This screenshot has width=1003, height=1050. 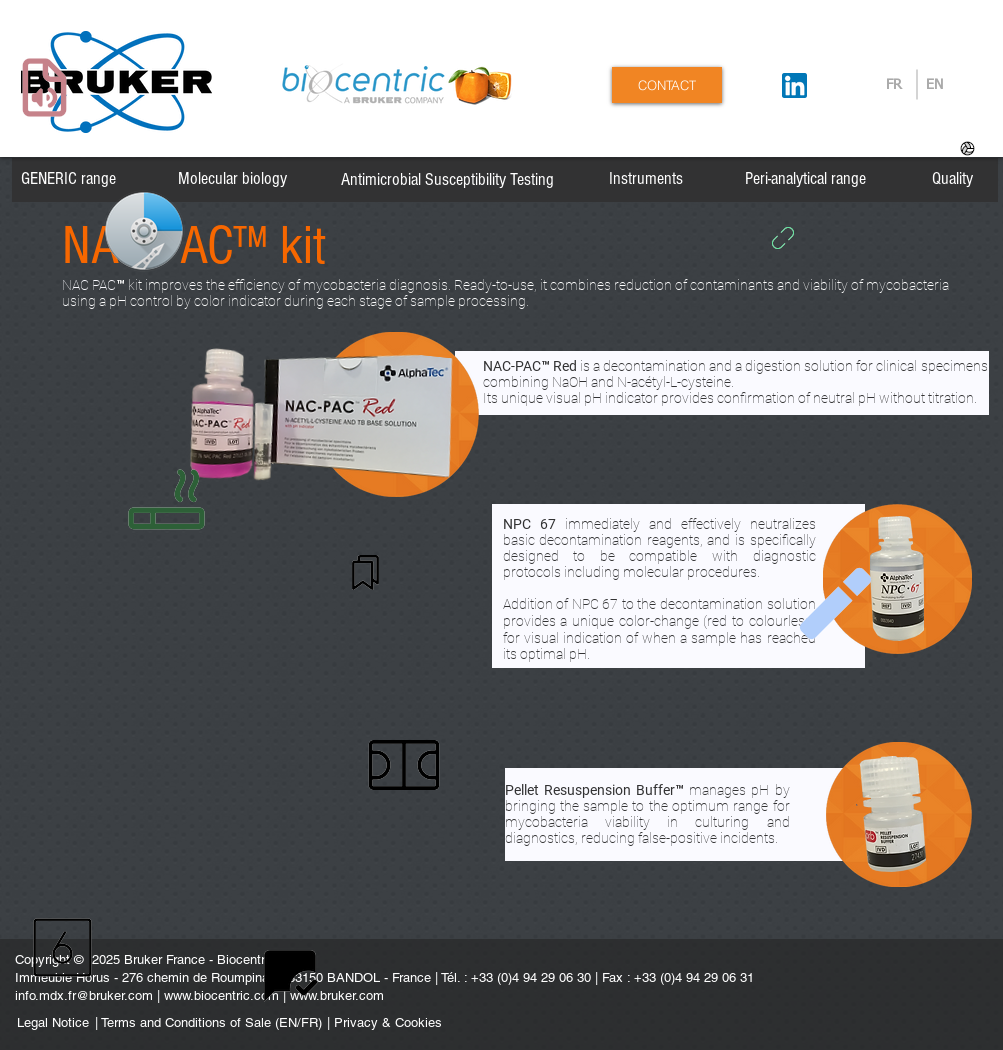 What do you see at coordinates (144, 231) in the screenshot?
I see `access disk partition settings` at bounding box center [144, 231].